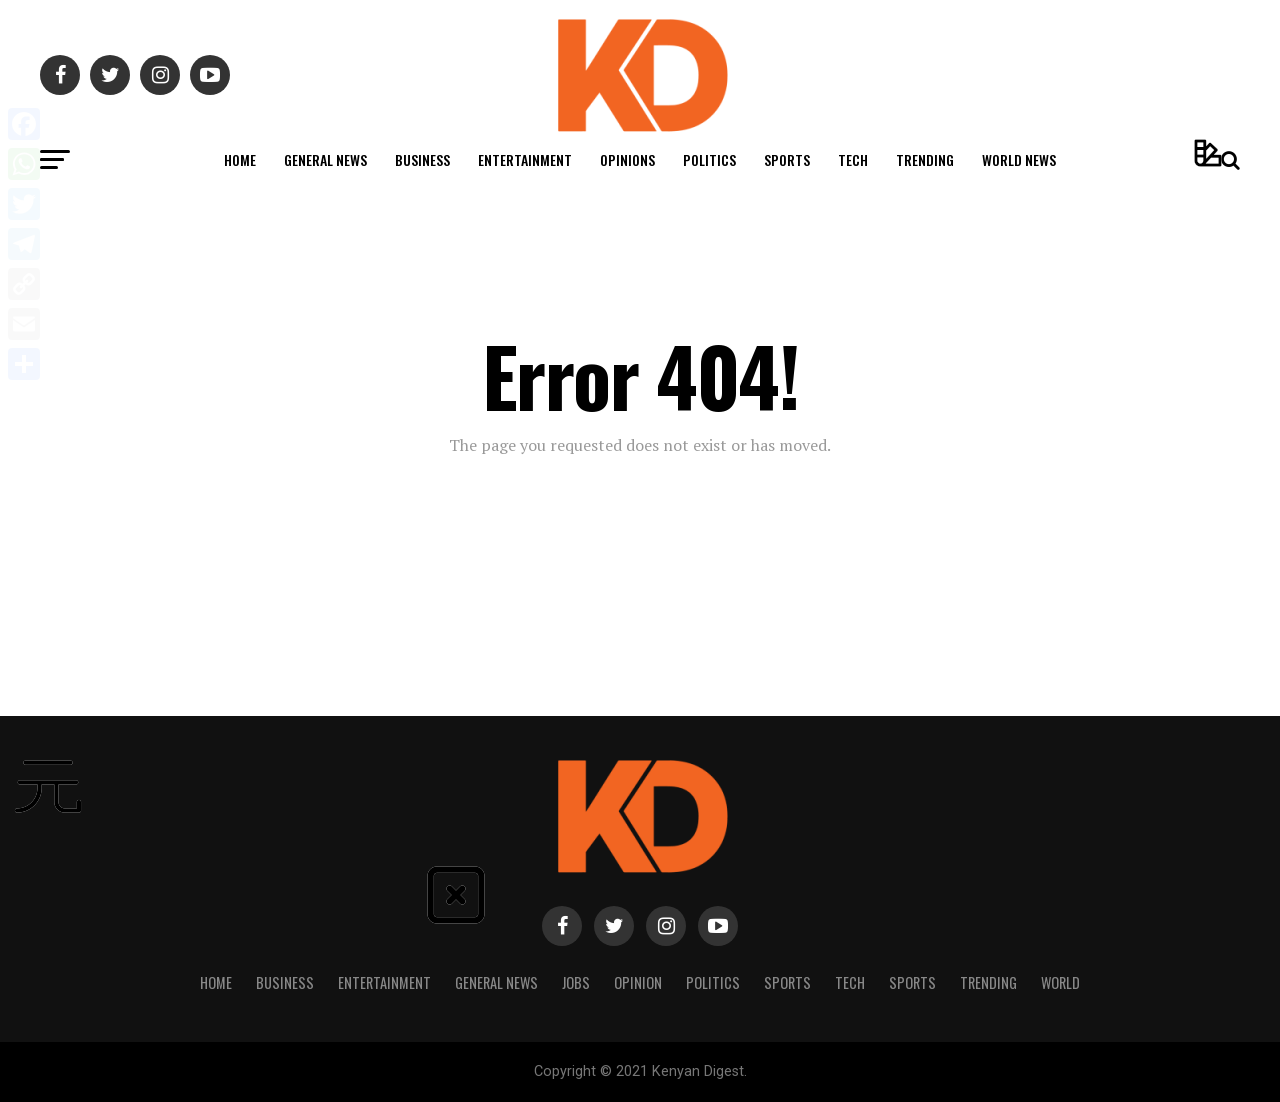 This screenshot has width=1280, height=1102. What do you see at coordinates (48, 788) in the screenshot?
I see `view prices in chinese yuan` at bounding box center [48, 788].